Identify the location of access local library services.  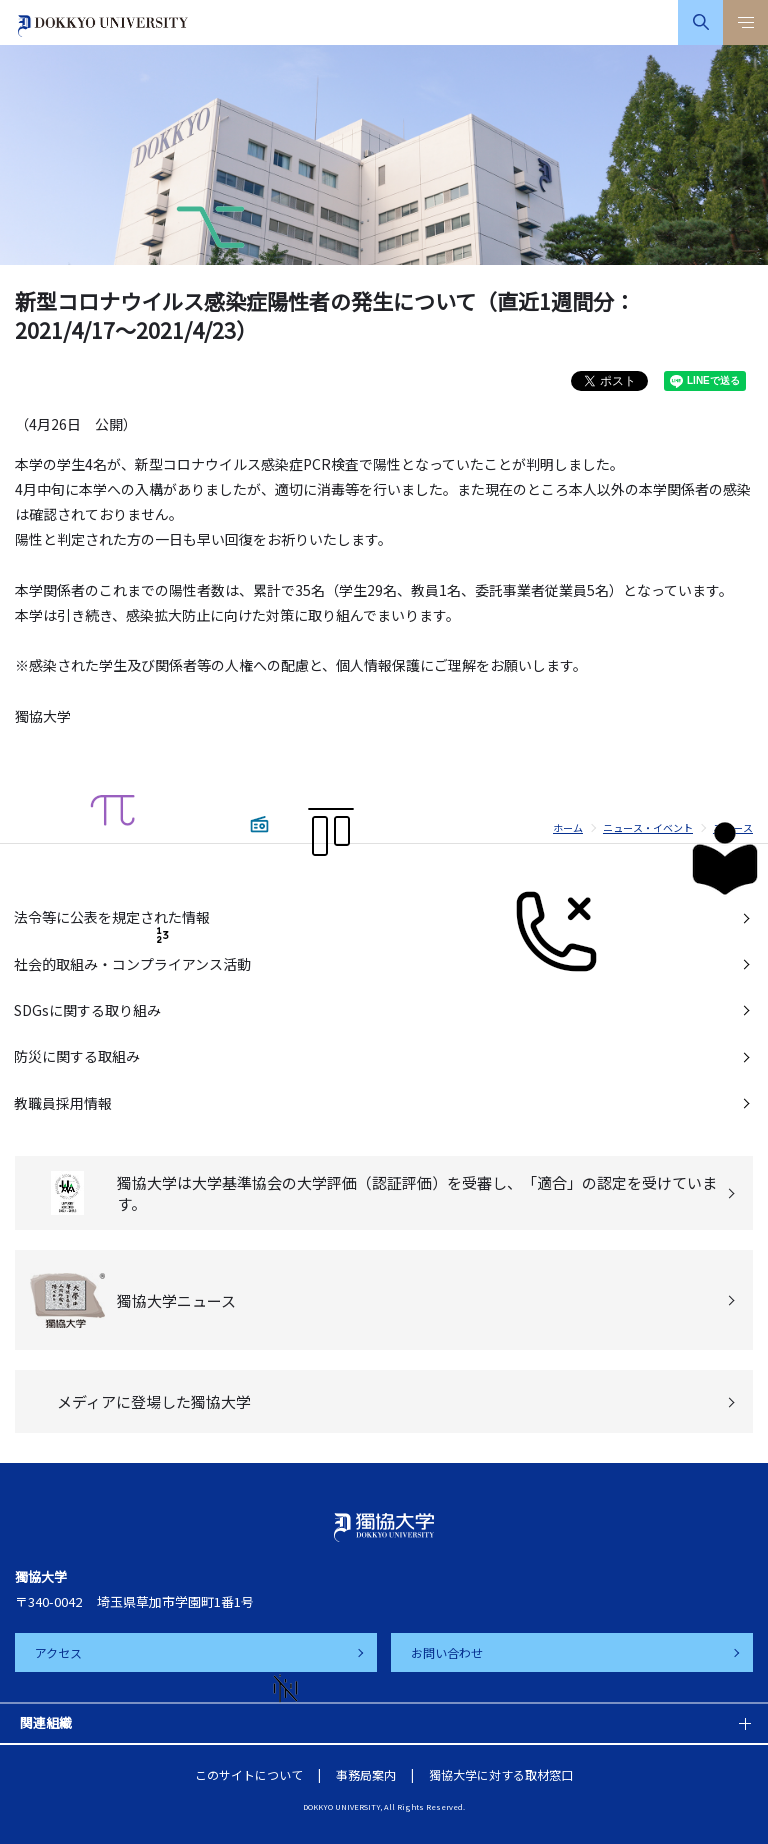
(725, 858).